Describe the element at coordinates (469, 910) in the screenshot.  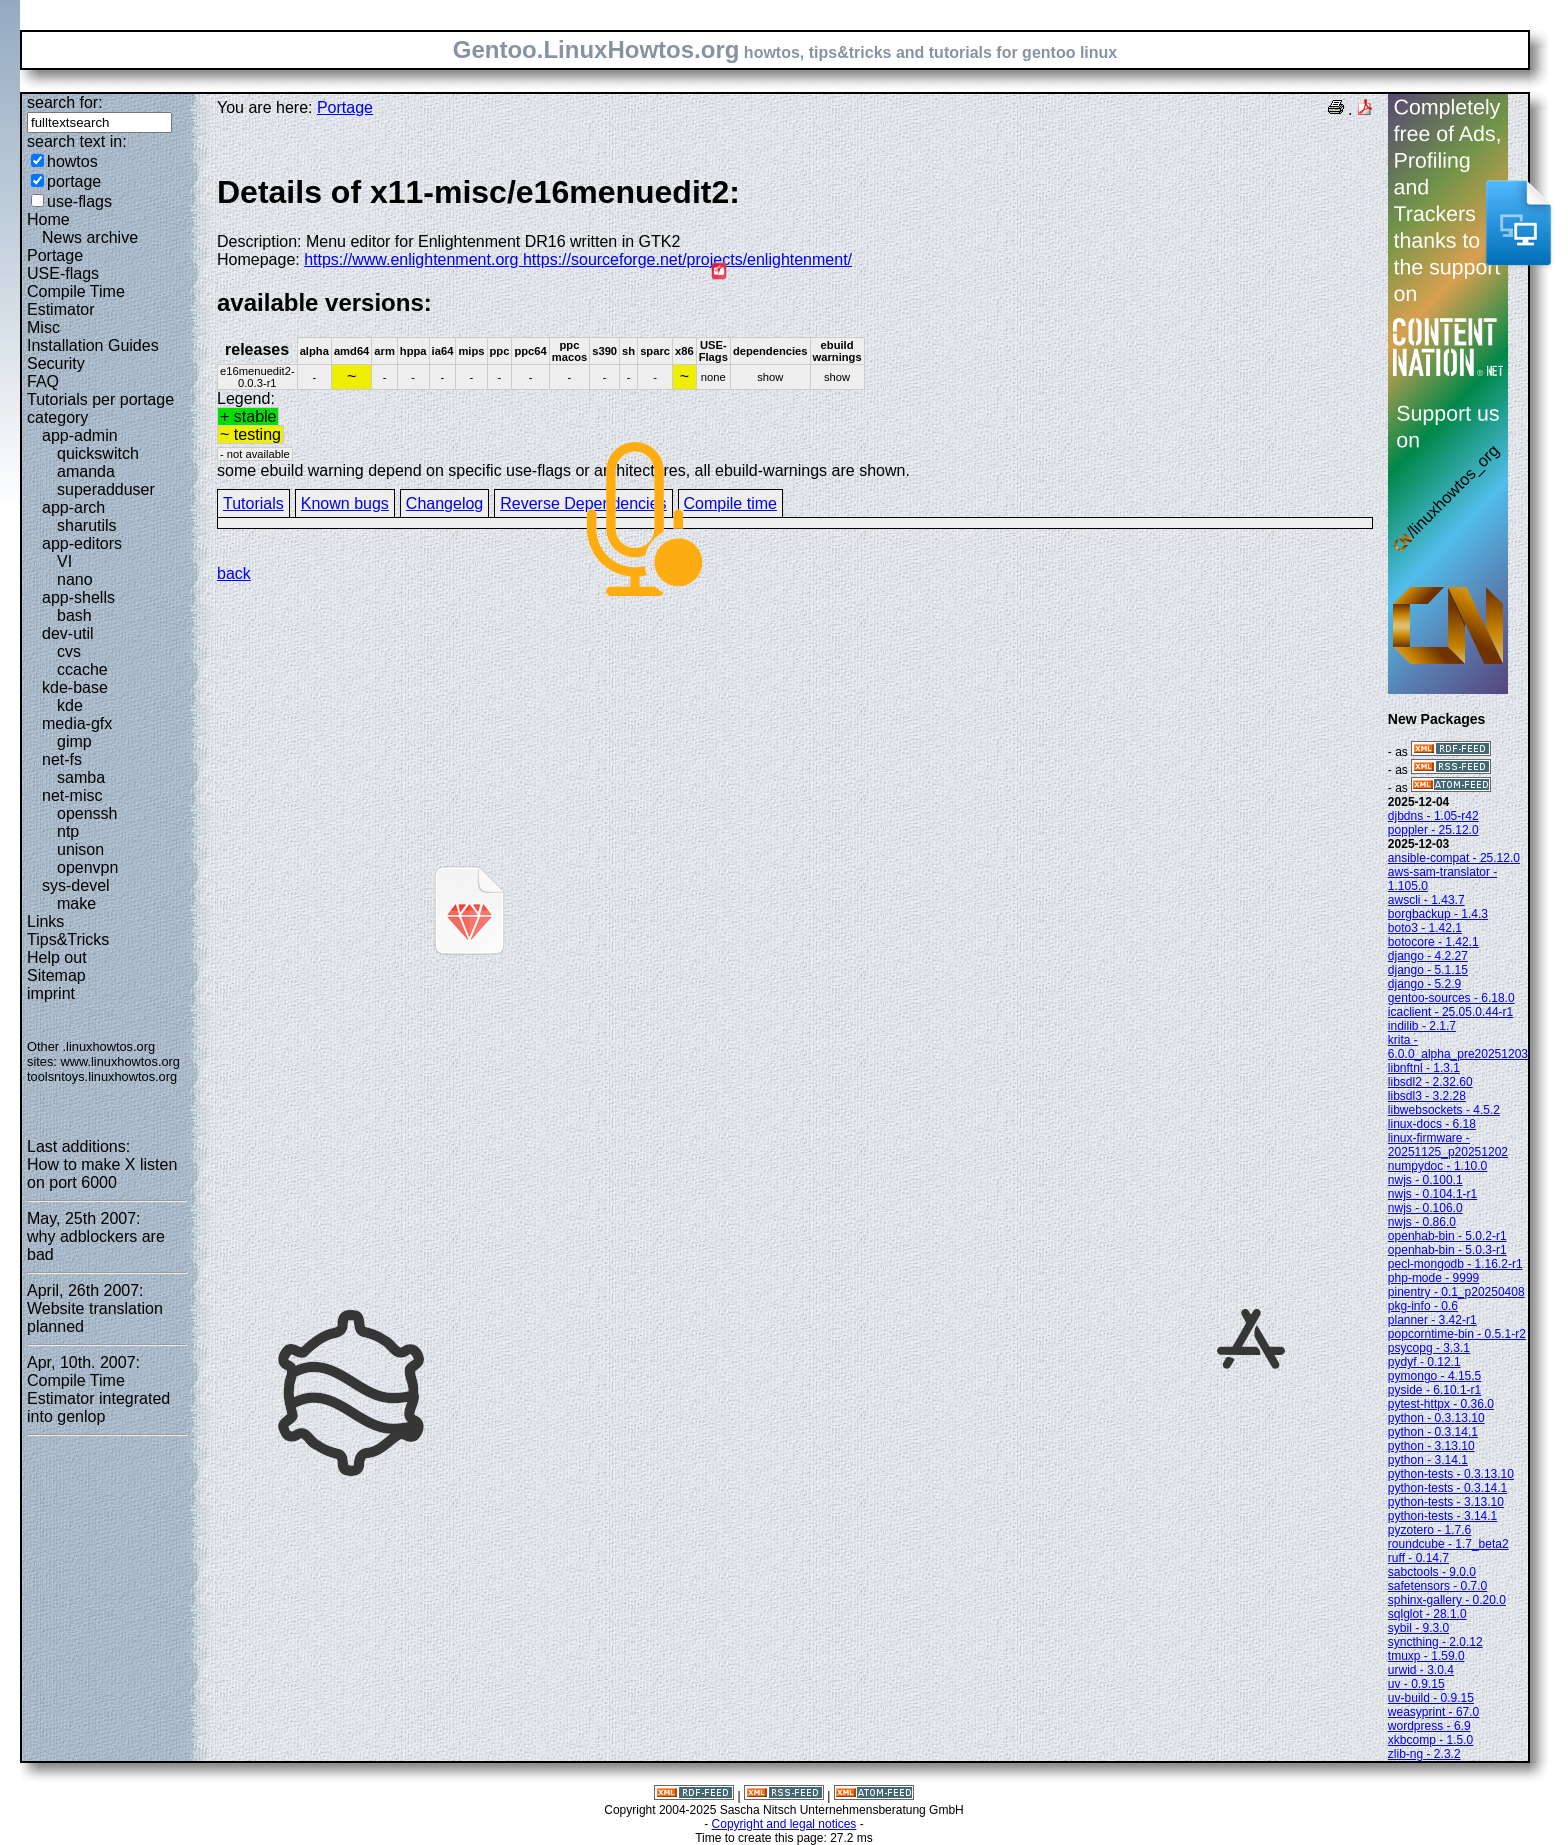
I see `ruby programming language source file` at that location.